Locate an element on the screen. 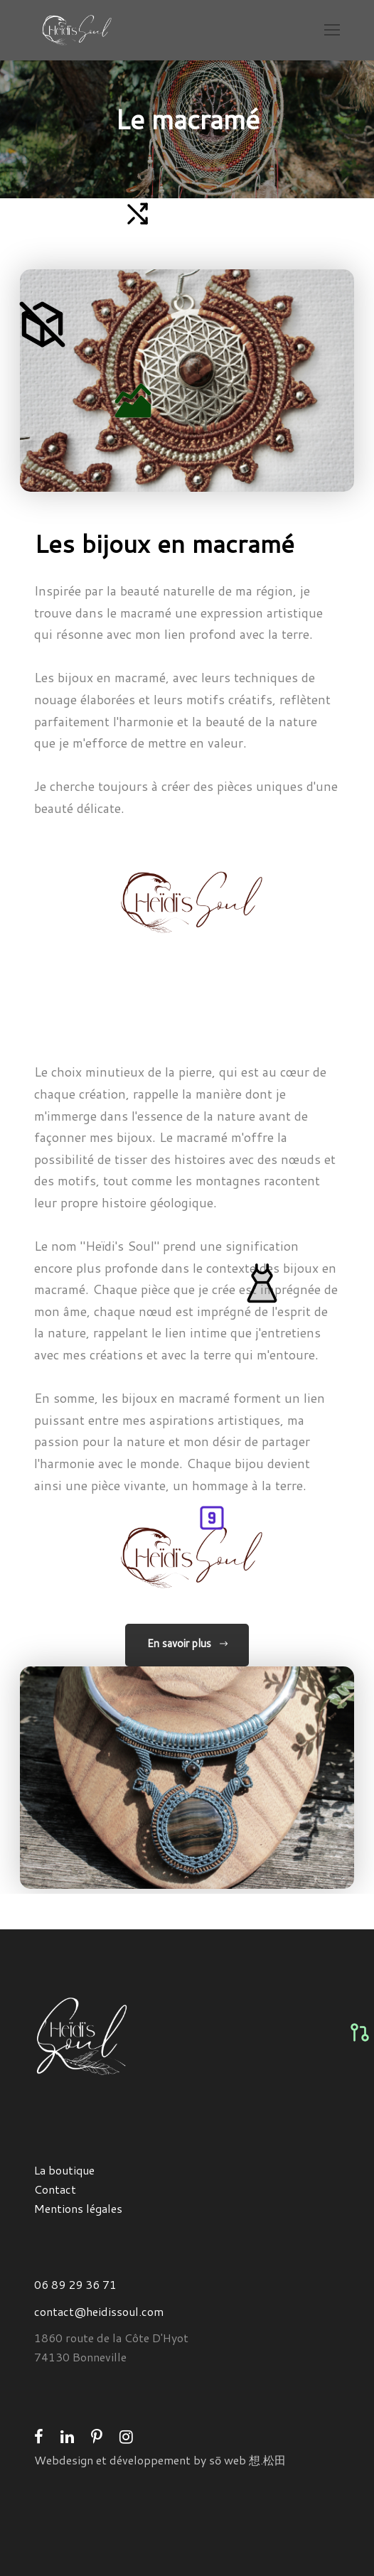 This screenshot has height=2576, width=374. package or shipment unavailable is located at coordinates (42, 324).